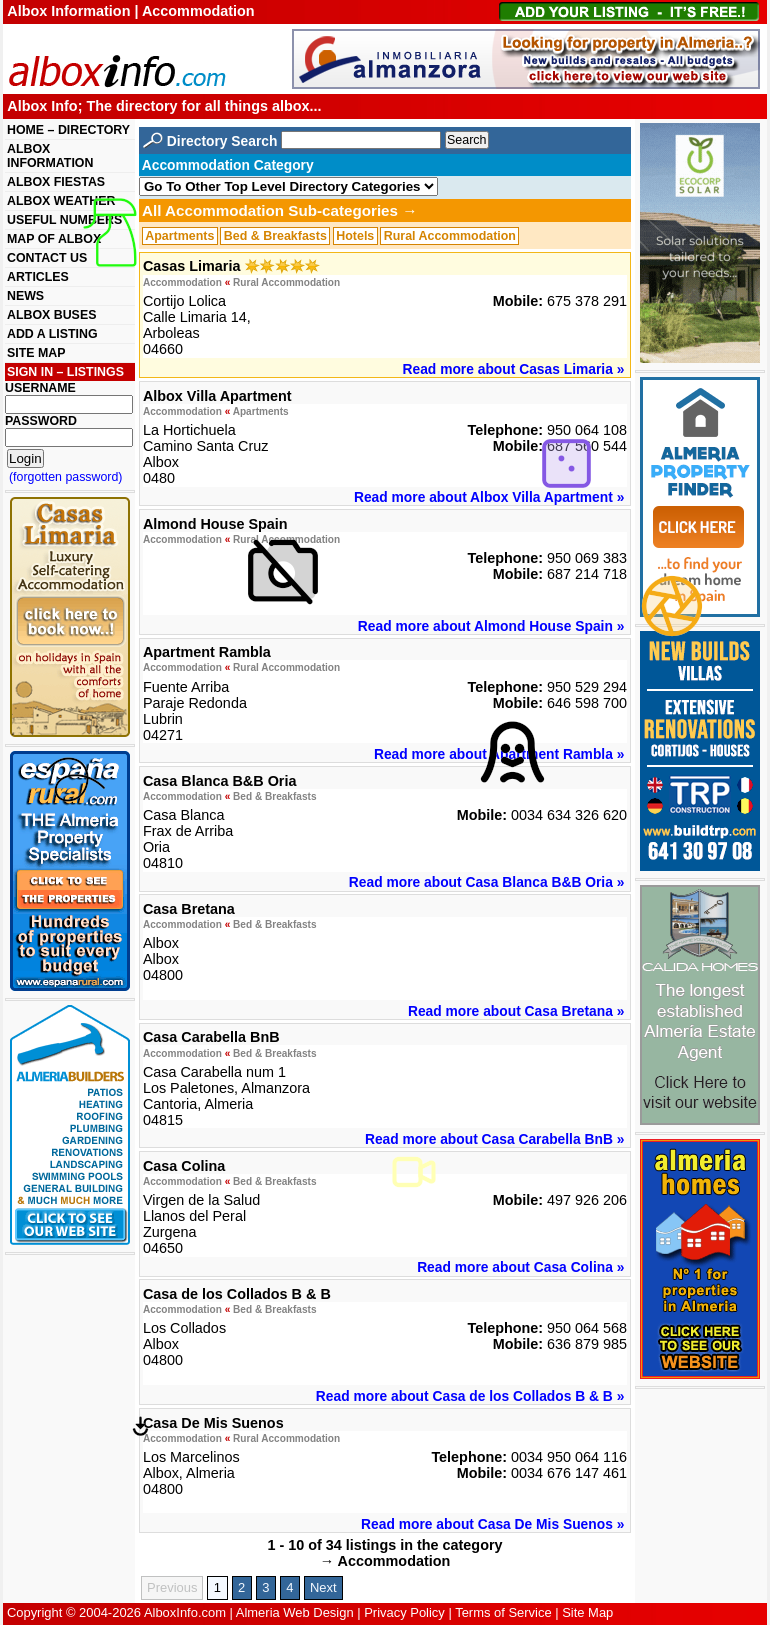  What do you see at coordinates (72, 779) in the screenshot?
I see `freehand drawing or sketch tool` at bounding box center [72, 779].